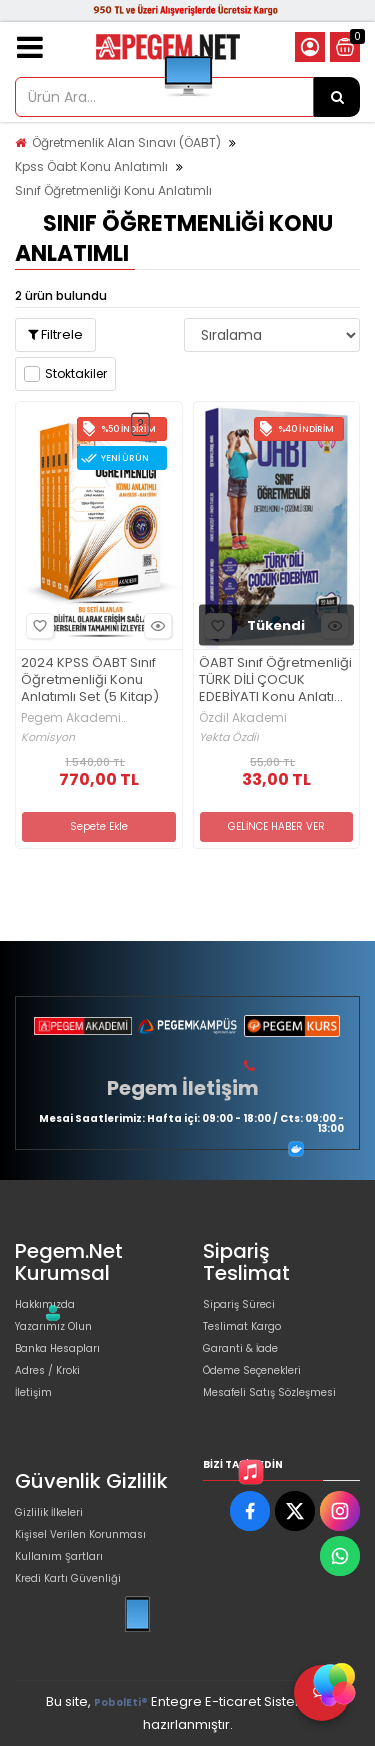  Describe the element at coordinates (251, 1472) in the screenshot. I see `open apple music app` at that location.